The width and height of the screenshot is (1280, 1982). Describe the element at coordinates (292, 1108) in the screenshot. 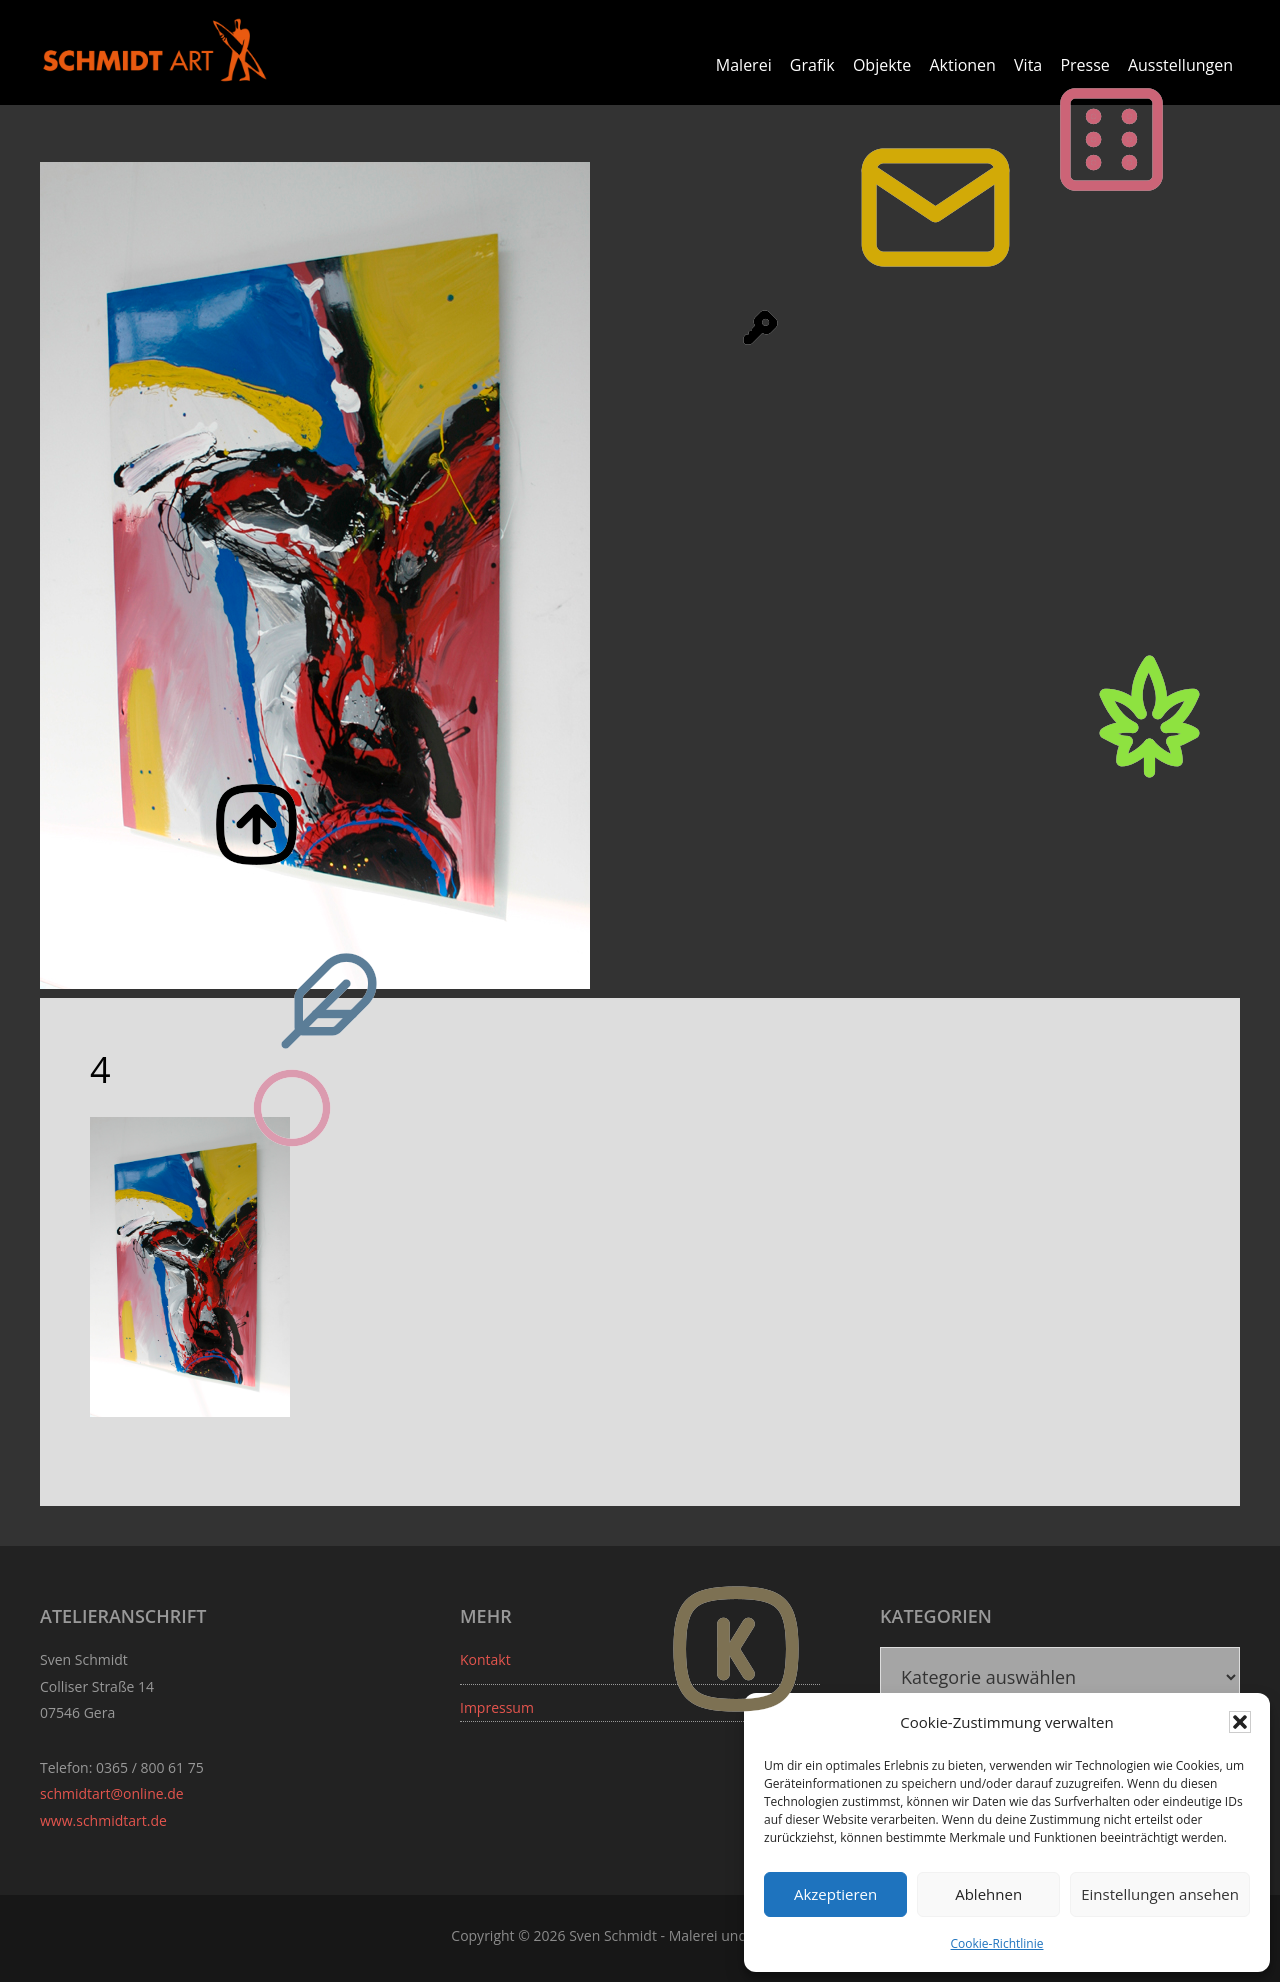

I see `unselected radio button option` at that location.